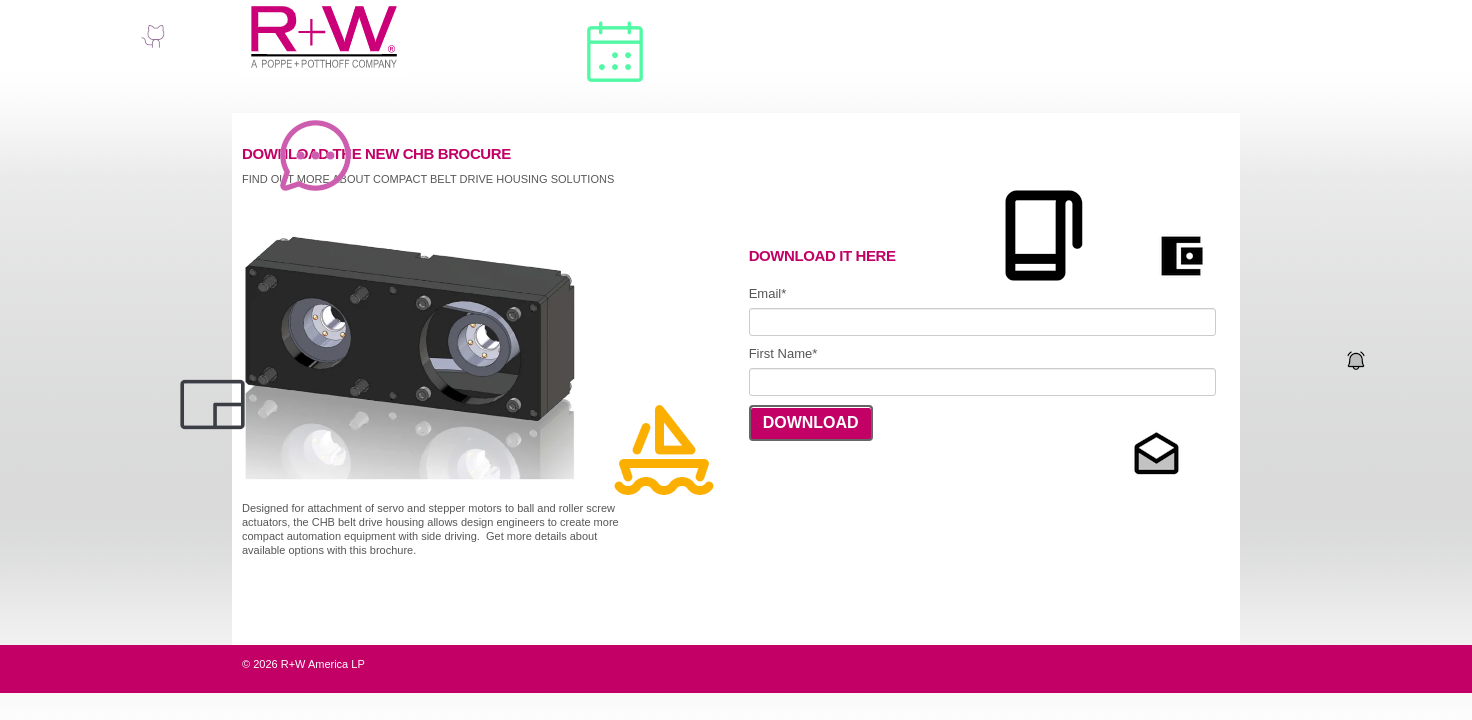 The height and width of the screenshot is (720, 1472). I want to click on view calendar events, so click(615, 54).